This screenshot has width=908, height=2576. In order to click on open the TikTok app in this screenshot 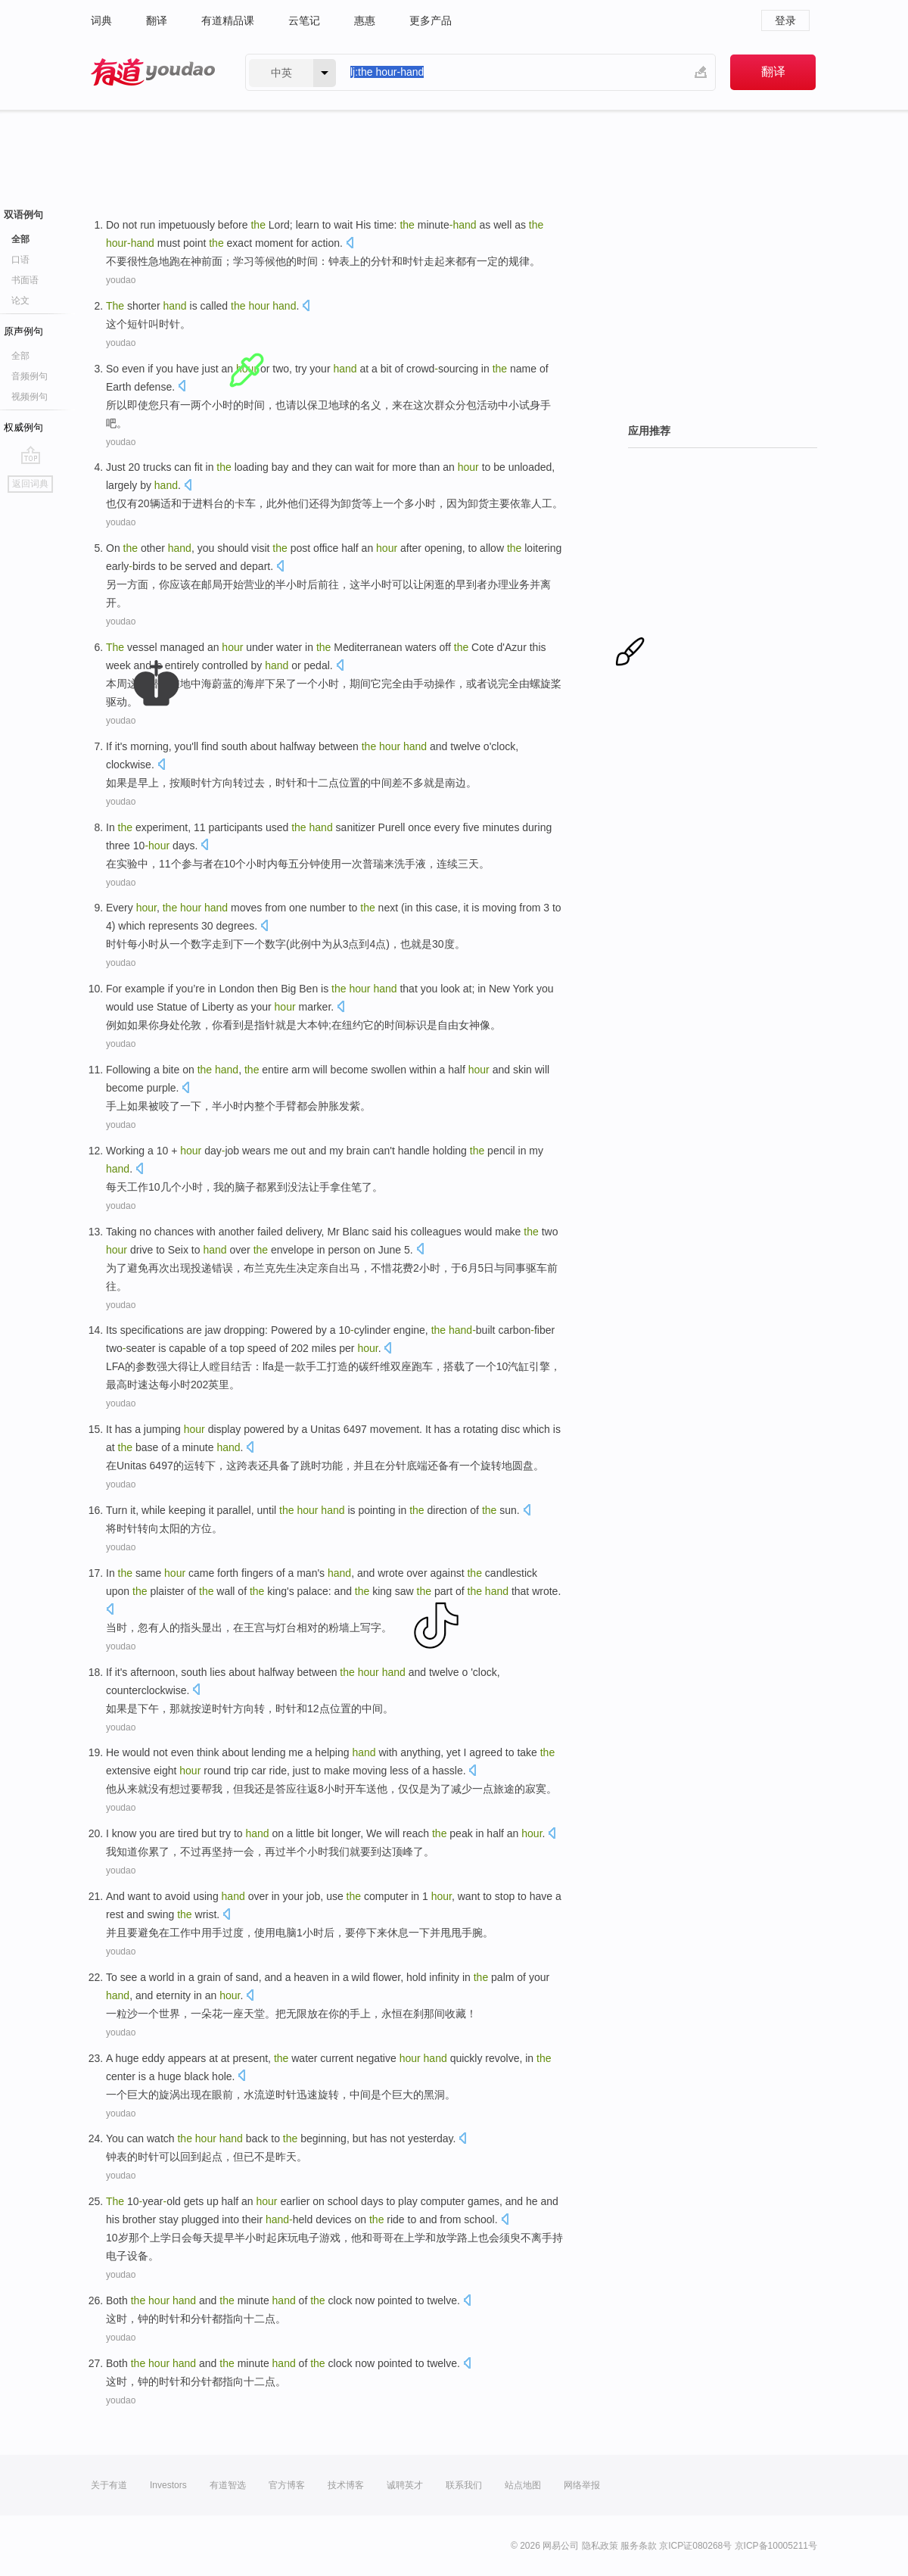, I will do `click(436, 1626)`.